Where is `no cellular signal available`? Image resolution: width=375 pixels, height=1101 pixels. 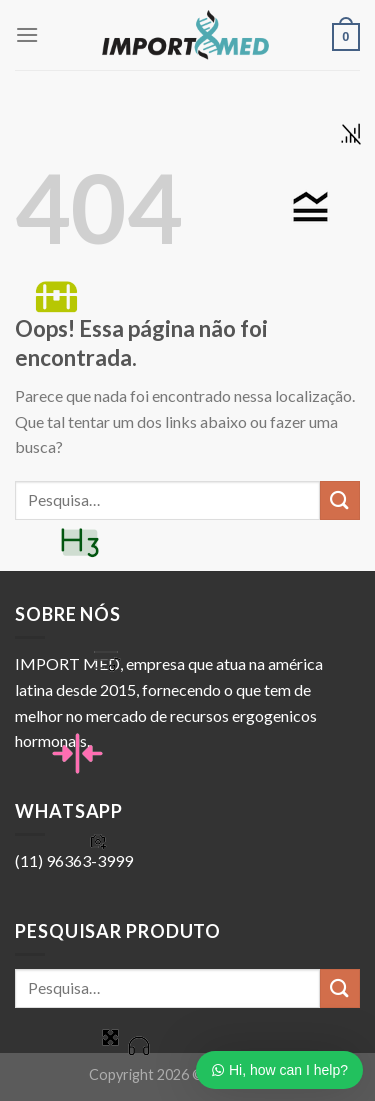 no cellular signal available is located at coordinates (351, 134).